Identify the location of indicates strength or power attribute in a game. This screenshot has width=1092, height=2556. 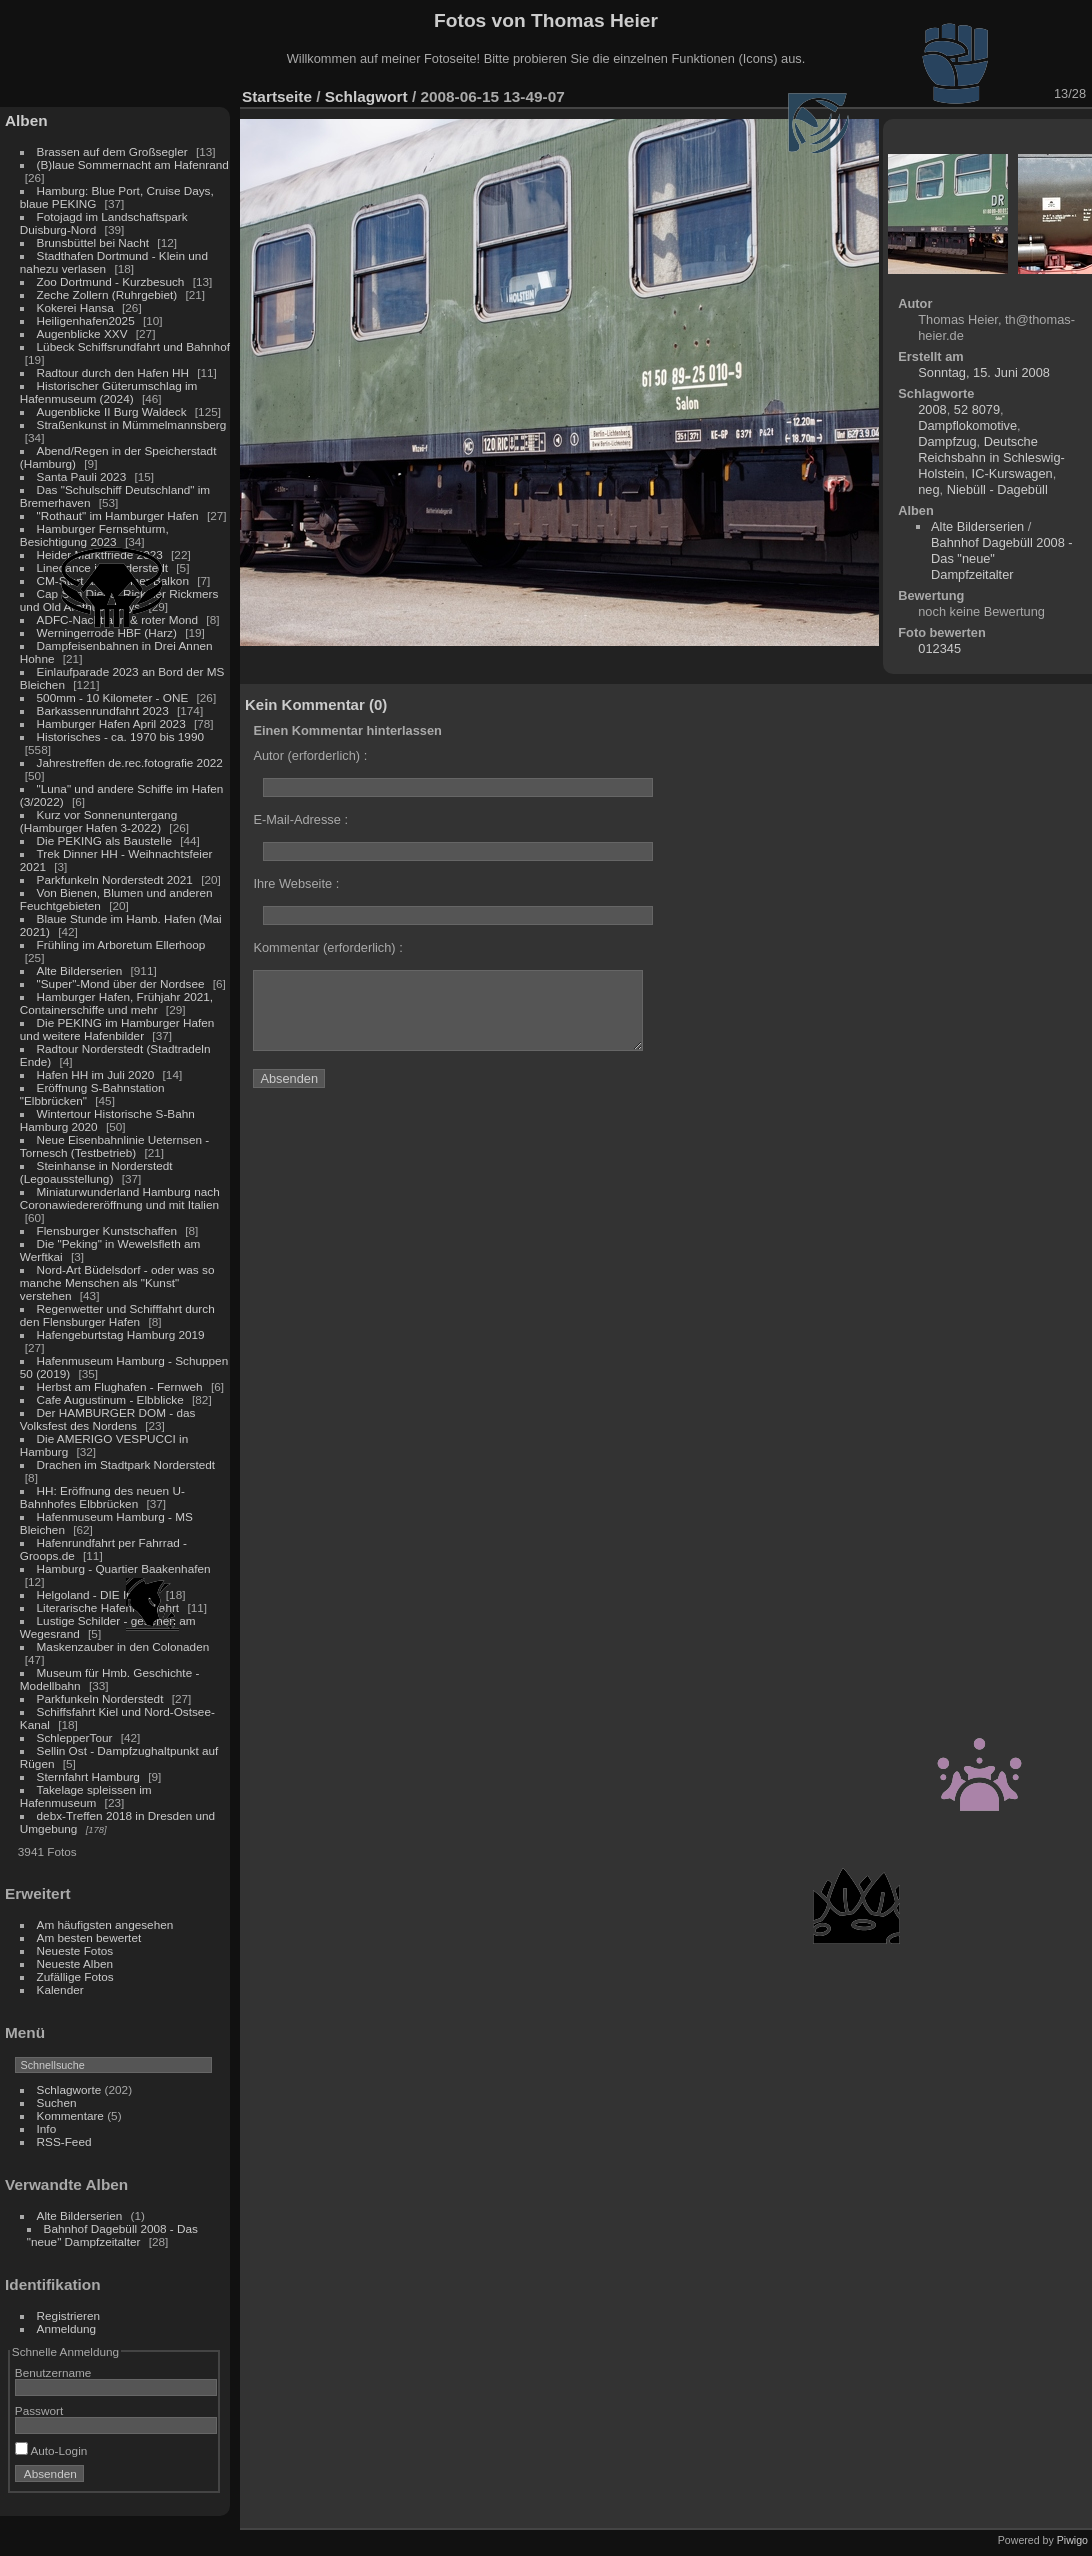
(954, 63).